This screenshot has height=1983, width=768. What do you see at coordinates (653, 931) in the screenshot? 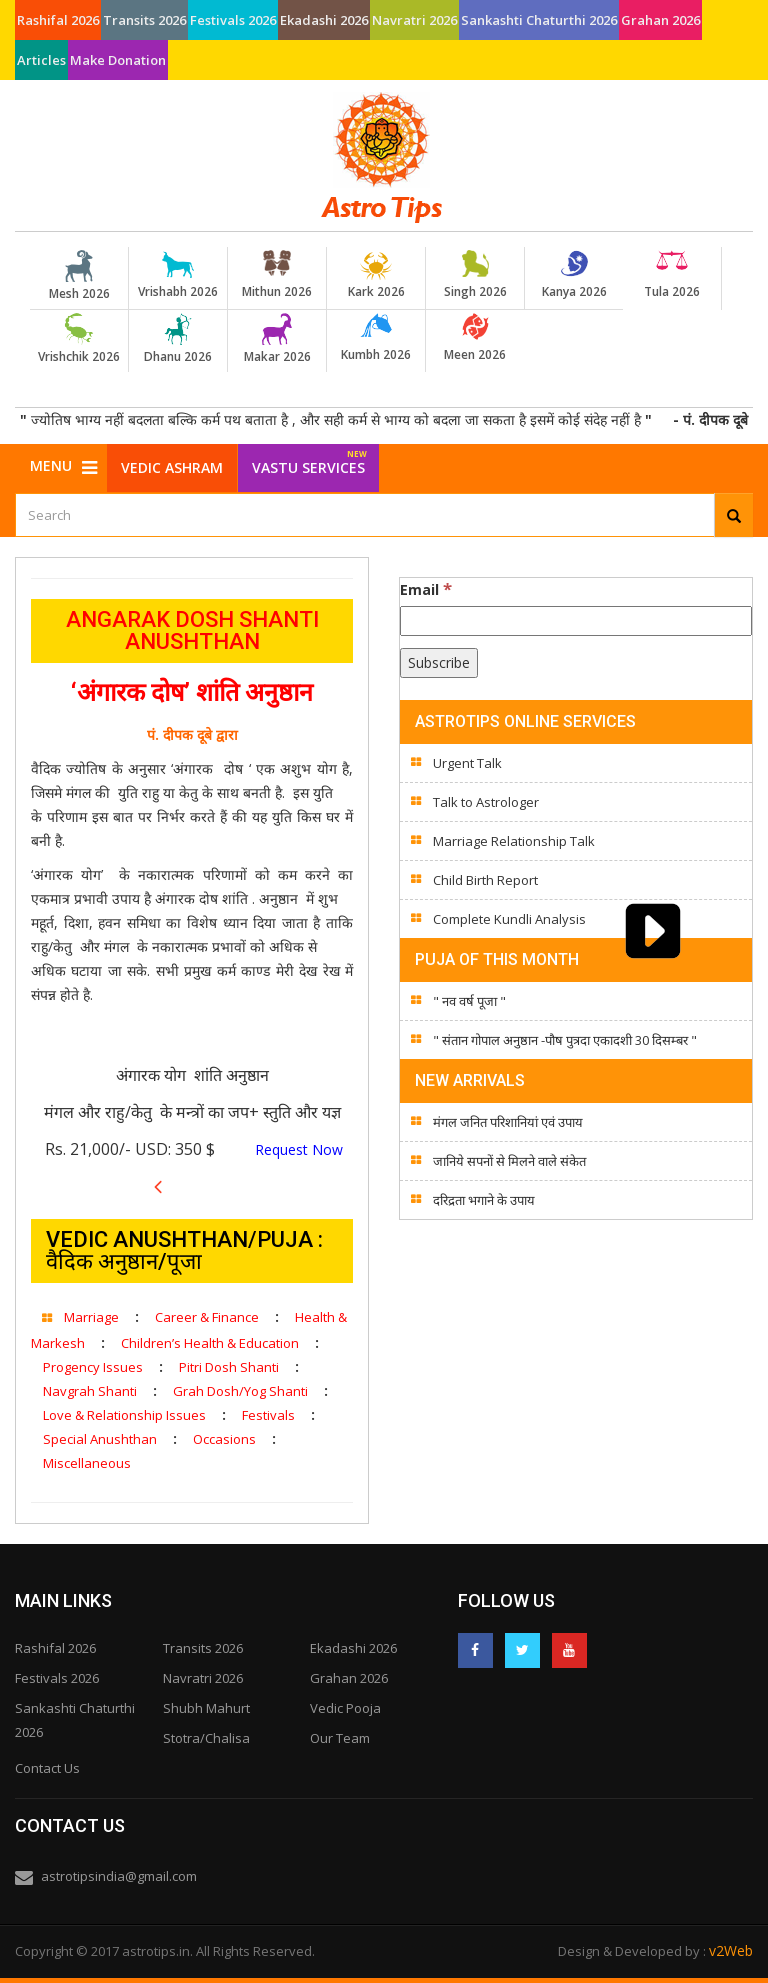
I see `play media or start video` at bounding box center [653, 931].